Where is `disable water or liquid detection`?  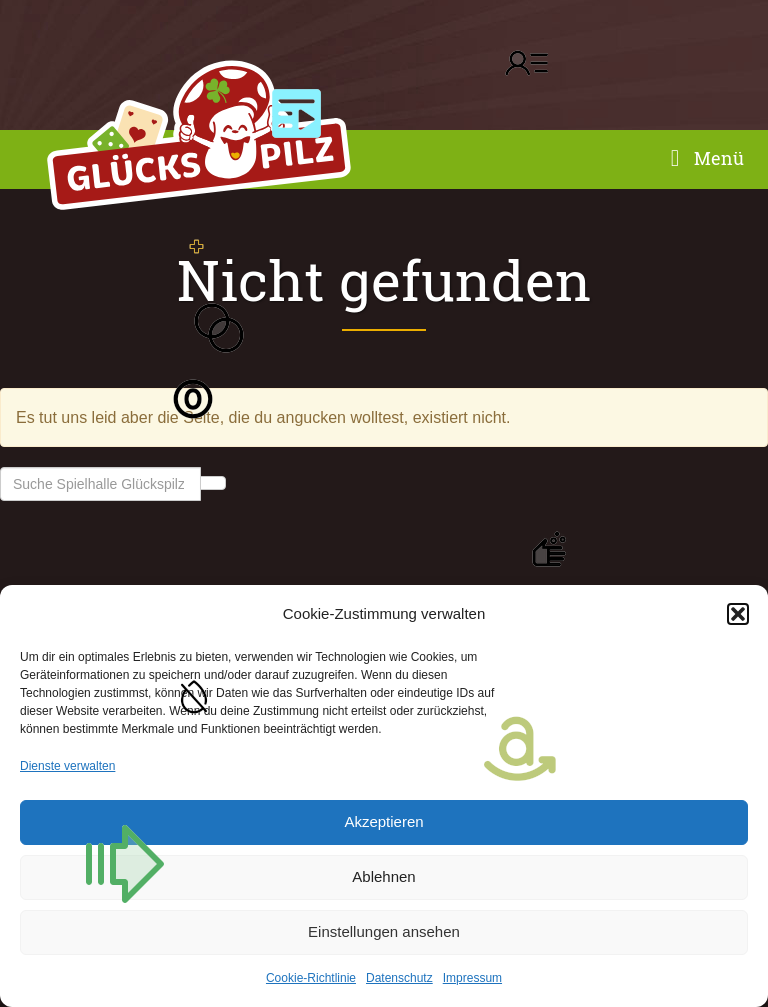 disable water or liquid detection is located at coordinates (194, 698).